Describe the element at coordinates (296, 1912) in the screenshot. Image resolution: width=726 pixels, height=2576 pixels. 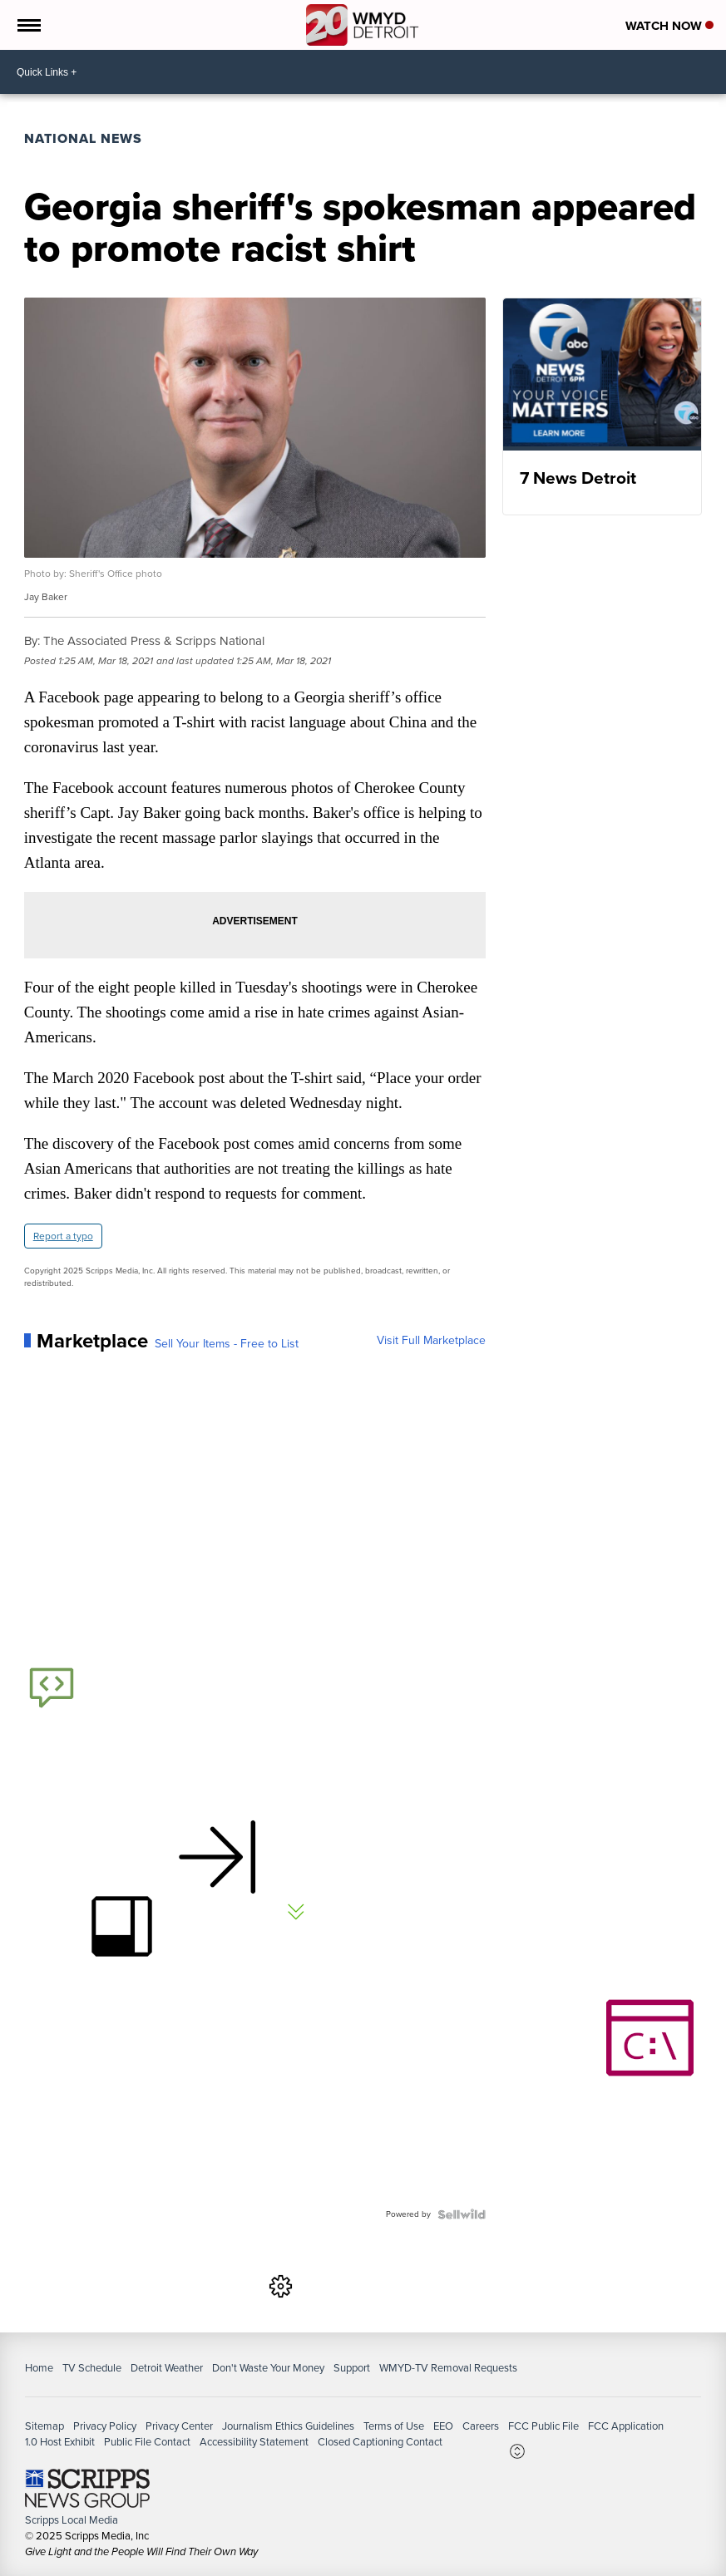
I see `expand collapsed content below` at that location.